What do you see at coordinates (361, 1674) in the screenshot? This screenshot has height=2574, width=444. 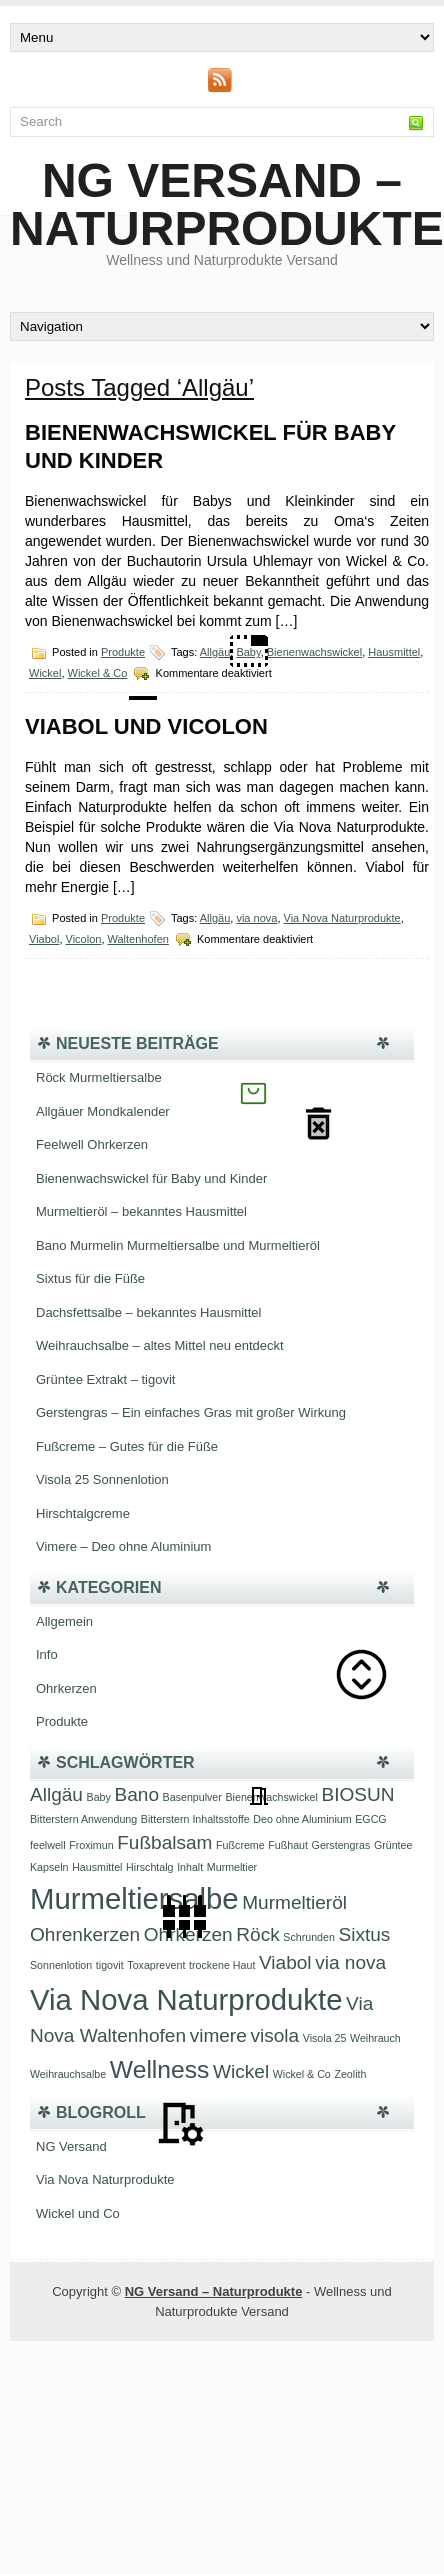 I see `expand or collapse a section` at bounding box center [361, 1674].